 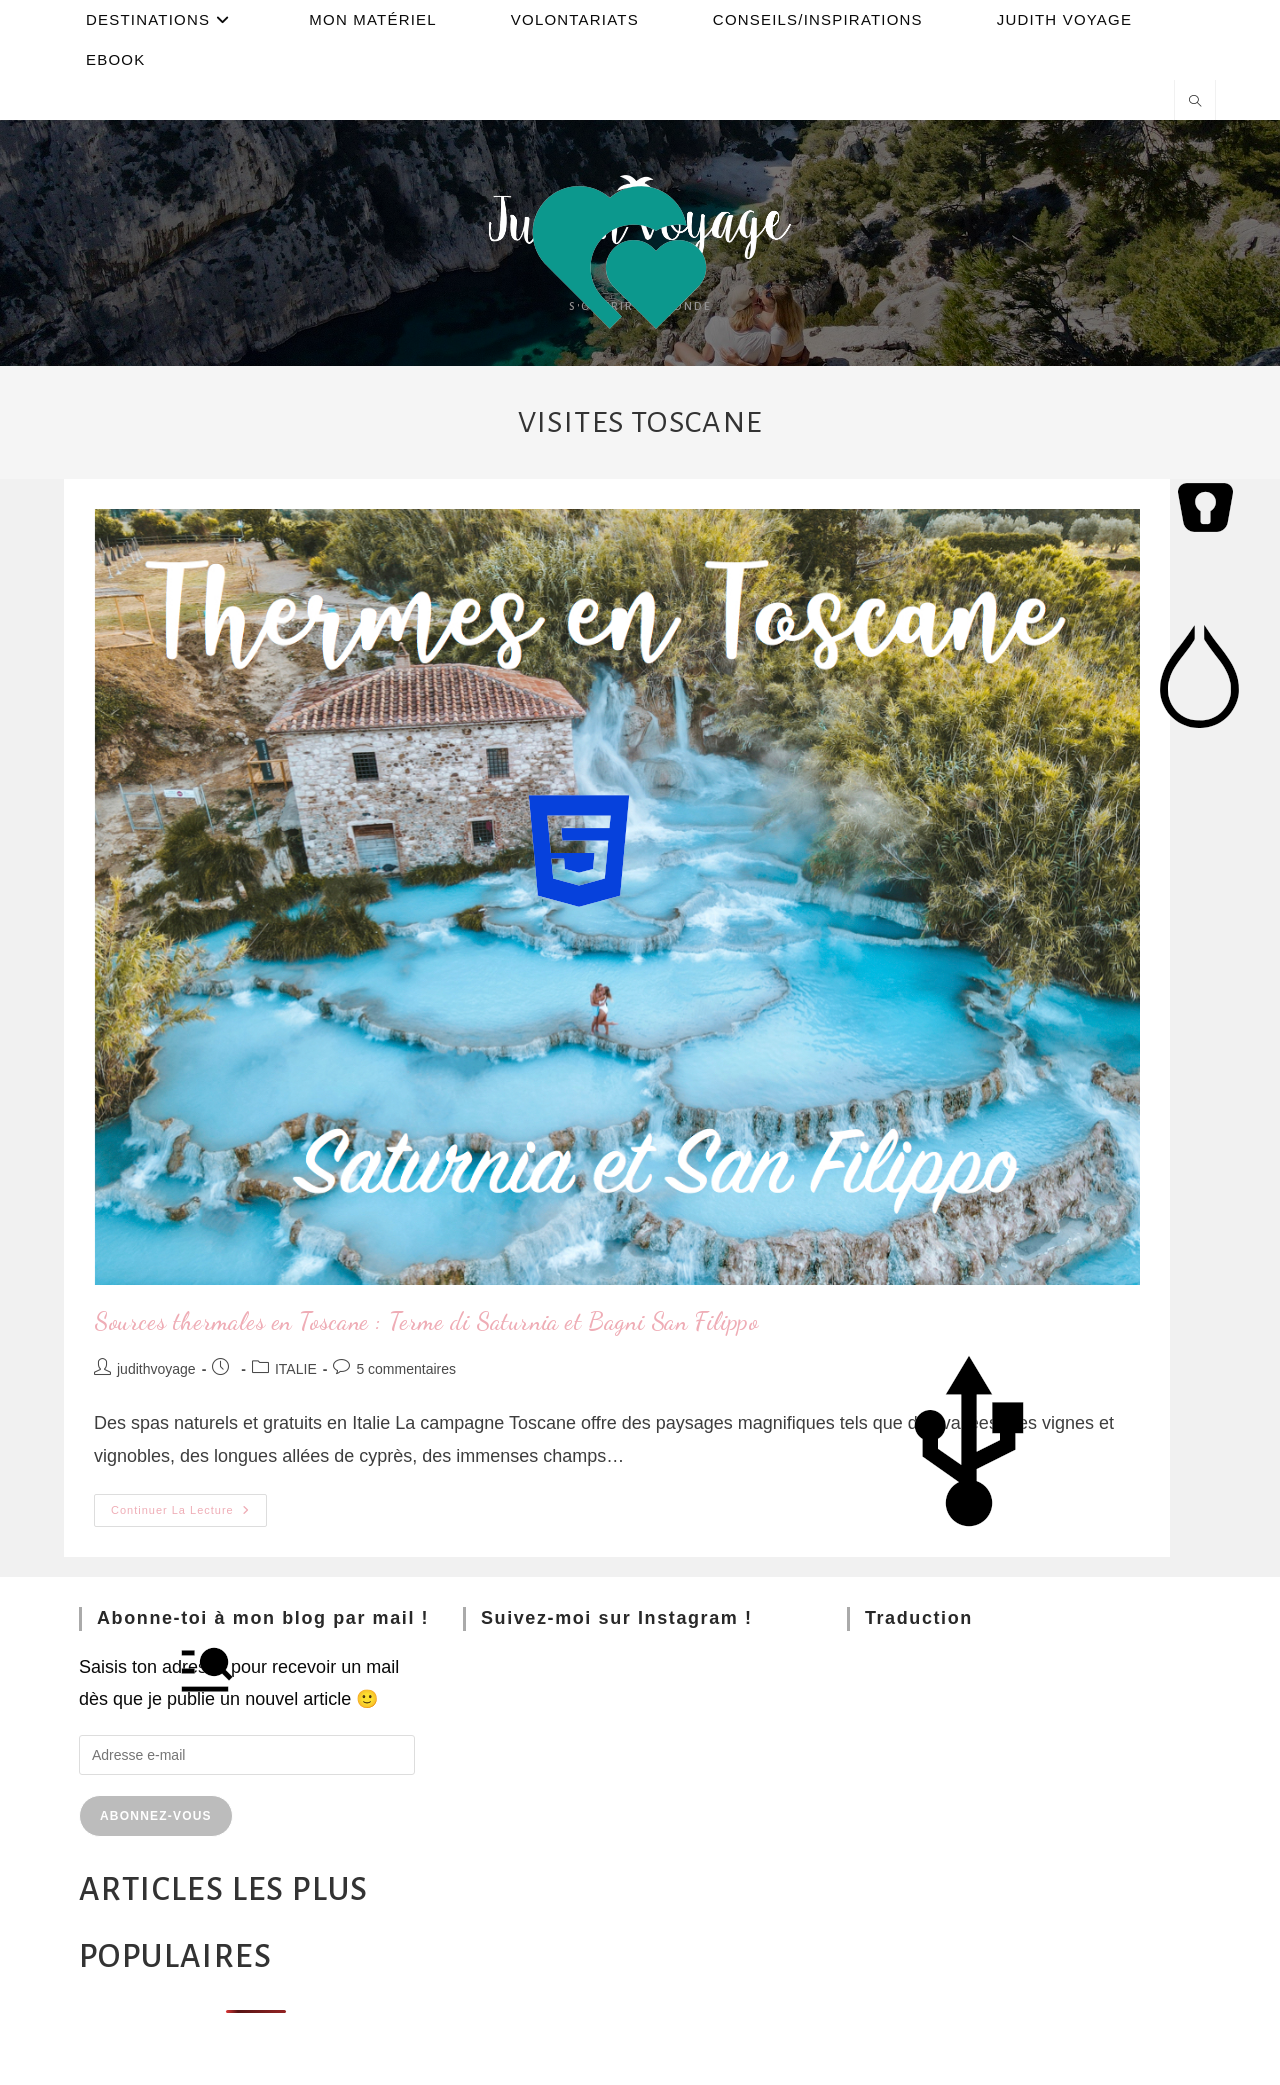 I want to click on indicates HTML5 technology or web development, so click(x=579, y=851).